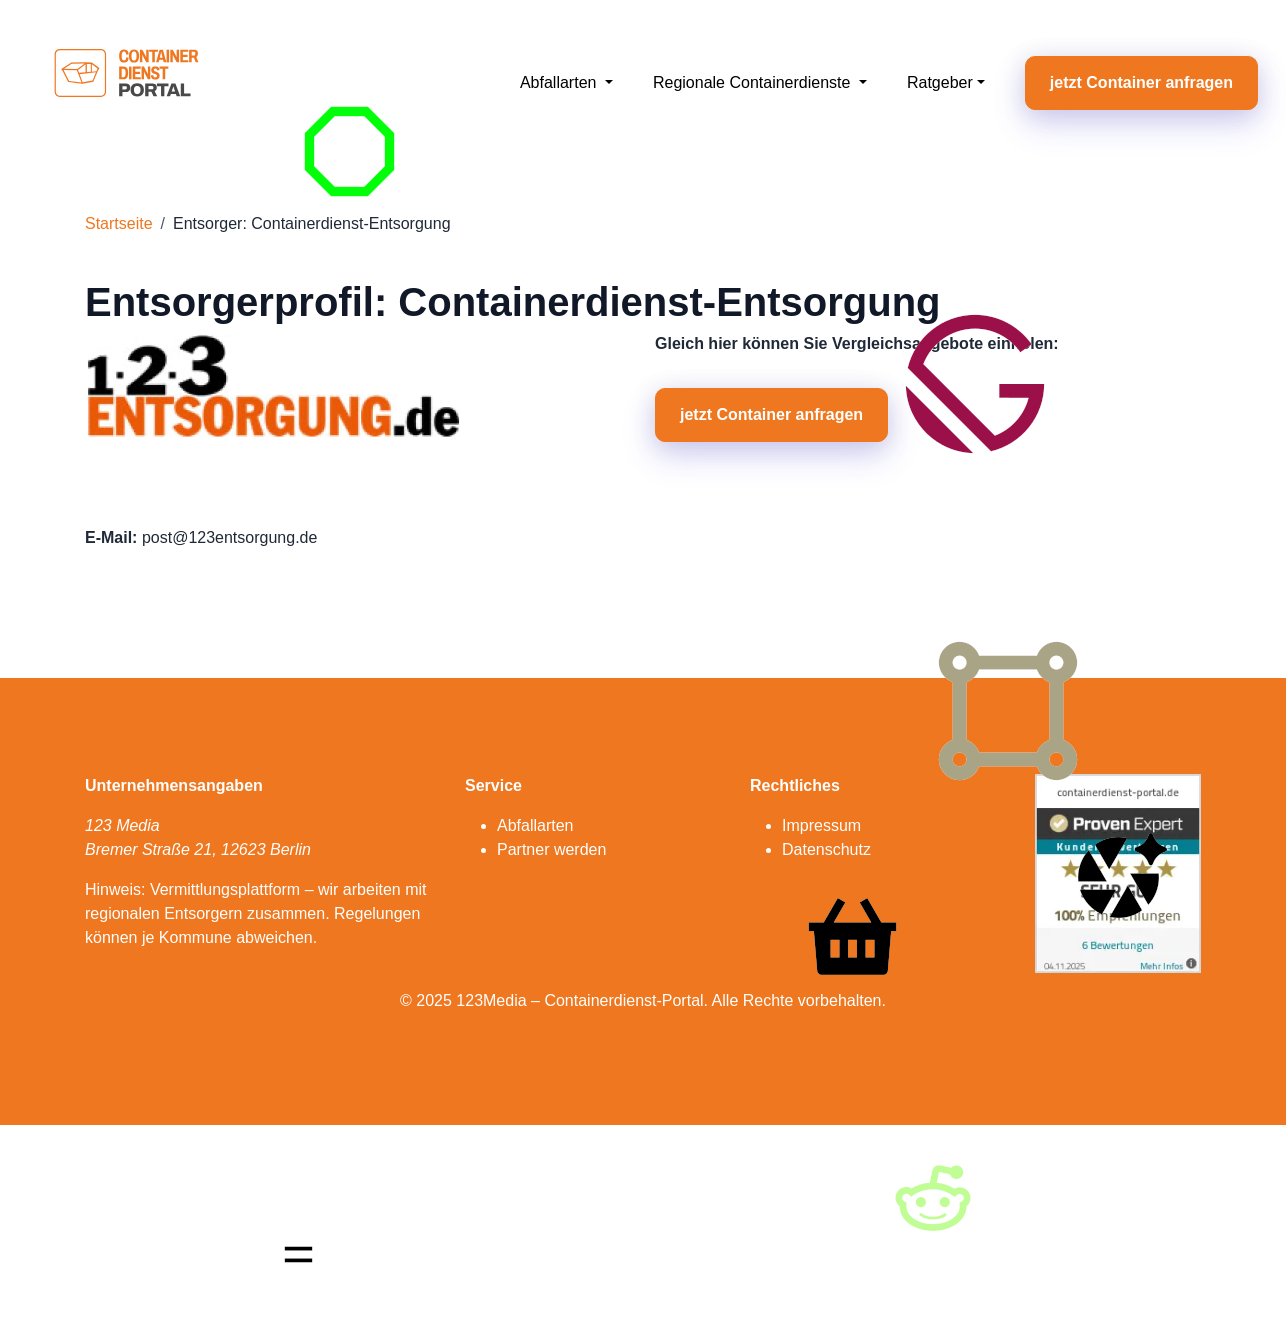 This screenshot has width=1286, height=1341. Describe the element at coordinates (298, 1254) in the screenshot. I see `indicates equal or balanced values` at that location.